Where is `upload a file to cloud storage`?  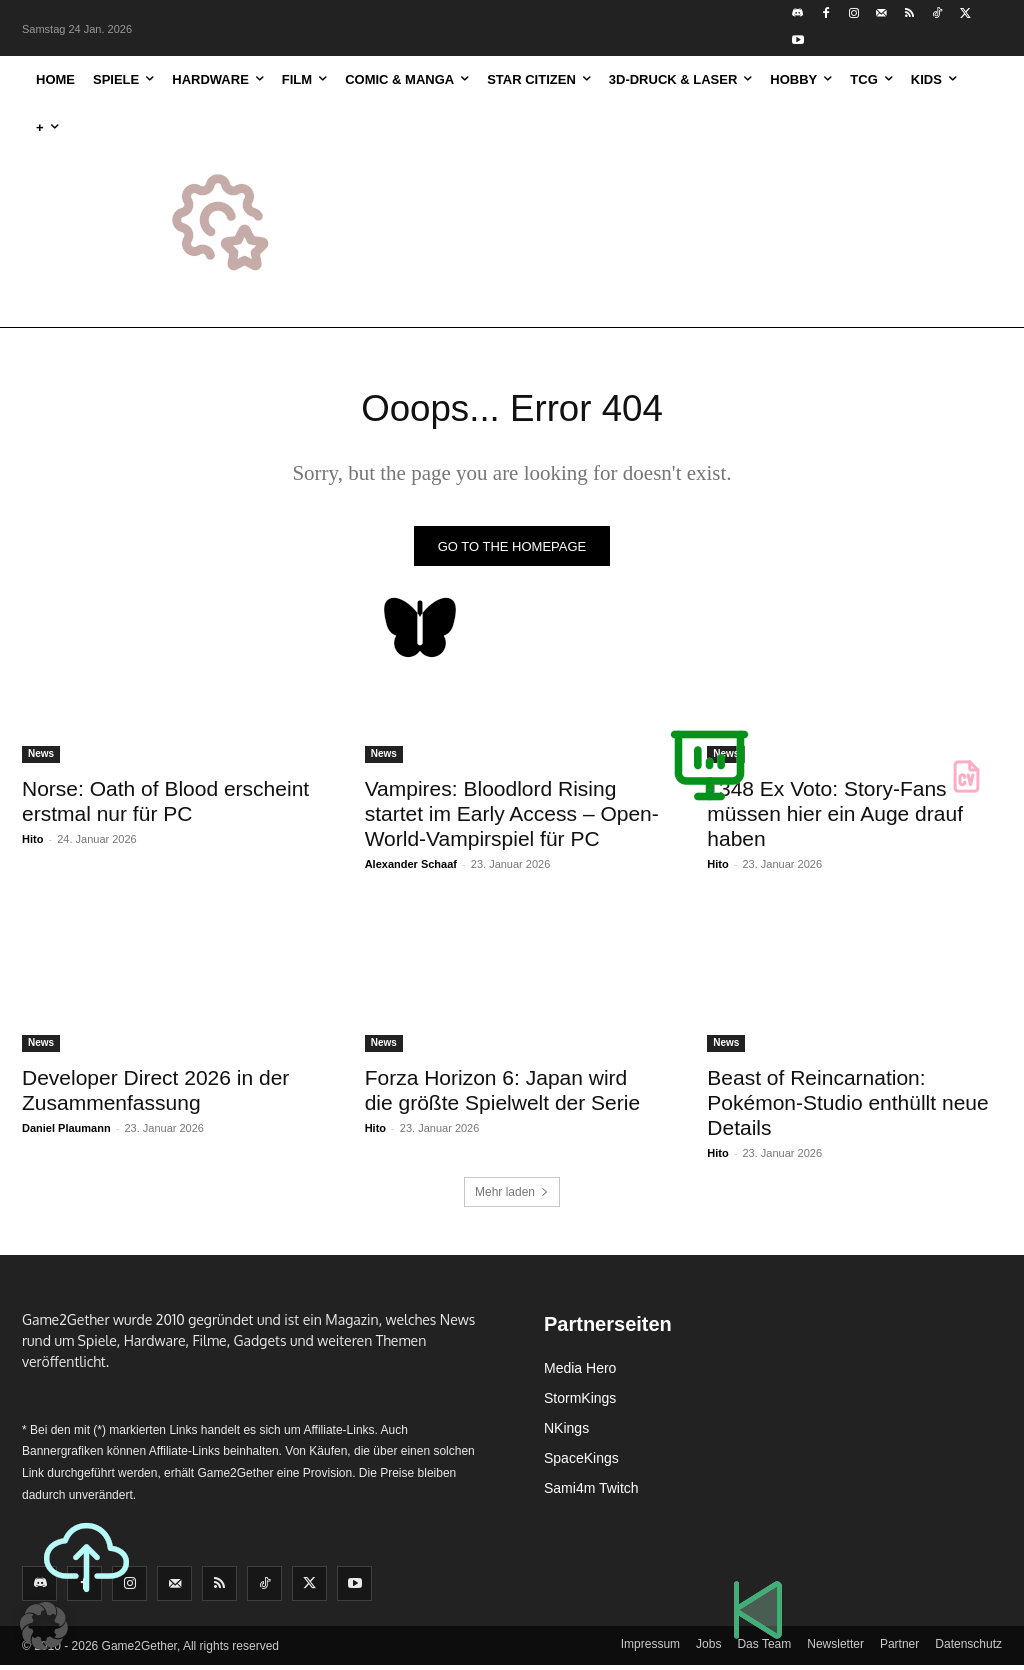 upload a file to cloud storage is located at coordinates (86, 1557).